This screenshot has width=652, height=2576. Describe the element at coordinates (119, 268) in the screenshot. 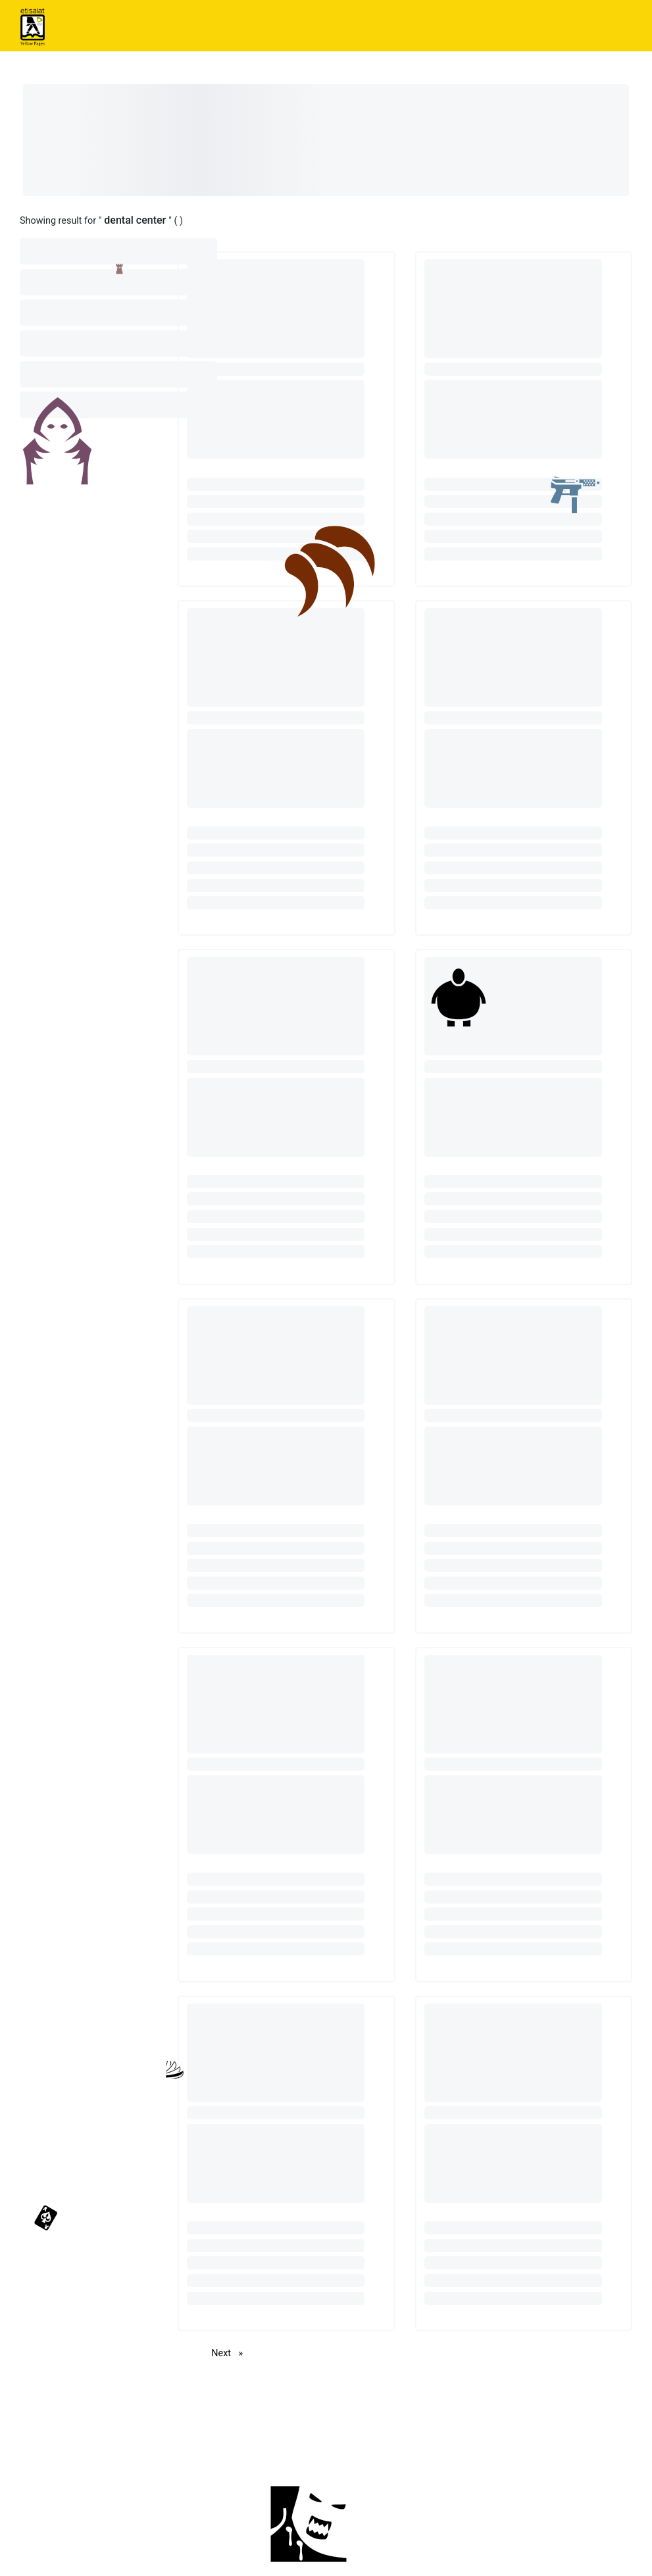

I see `view castle or fortress location` at that location.